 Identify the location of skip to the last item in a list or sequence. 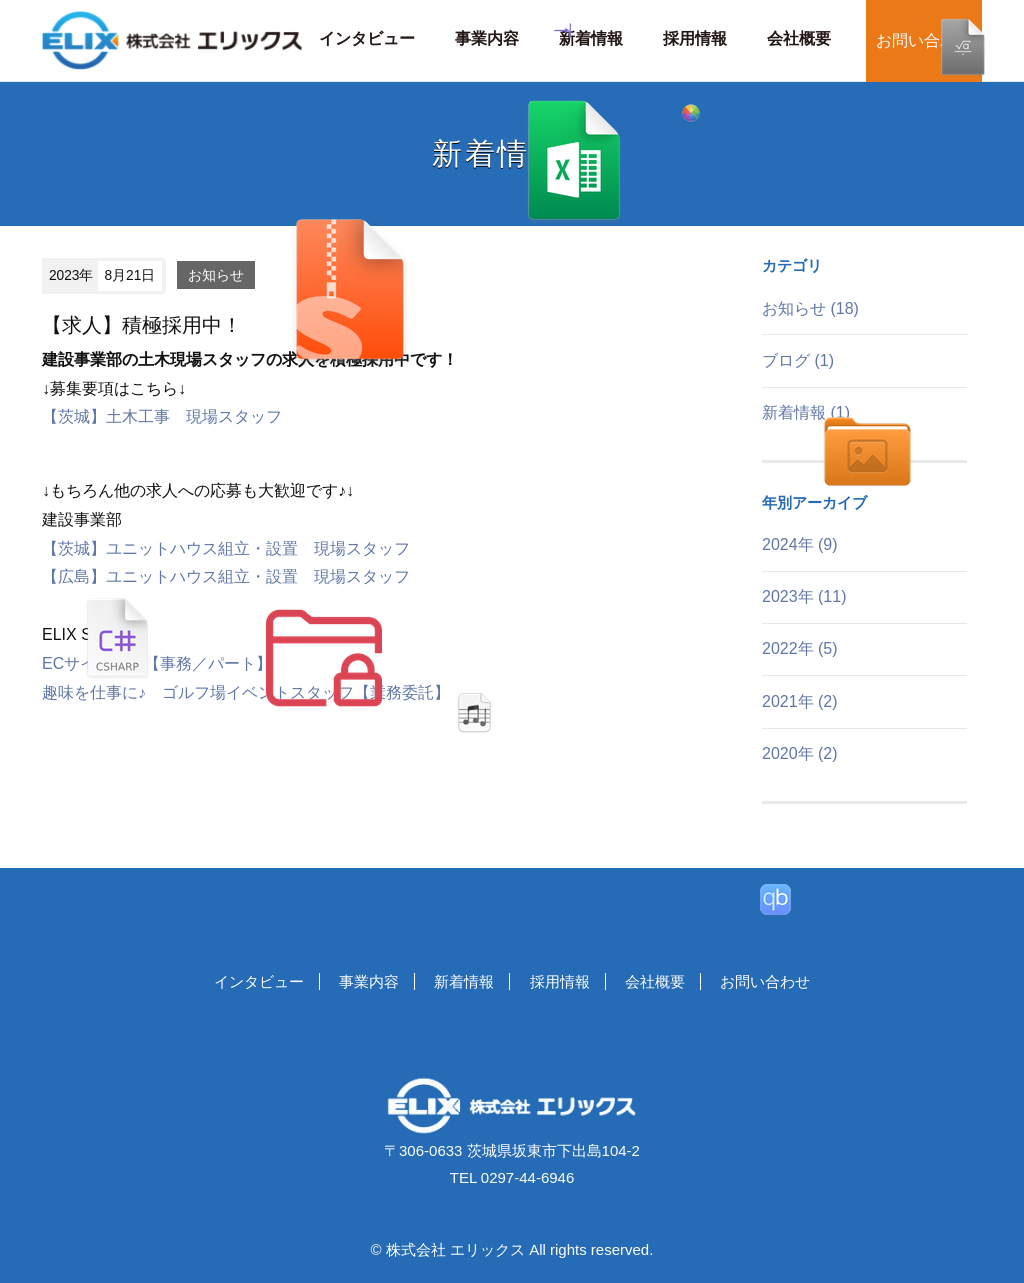
(562, 30).